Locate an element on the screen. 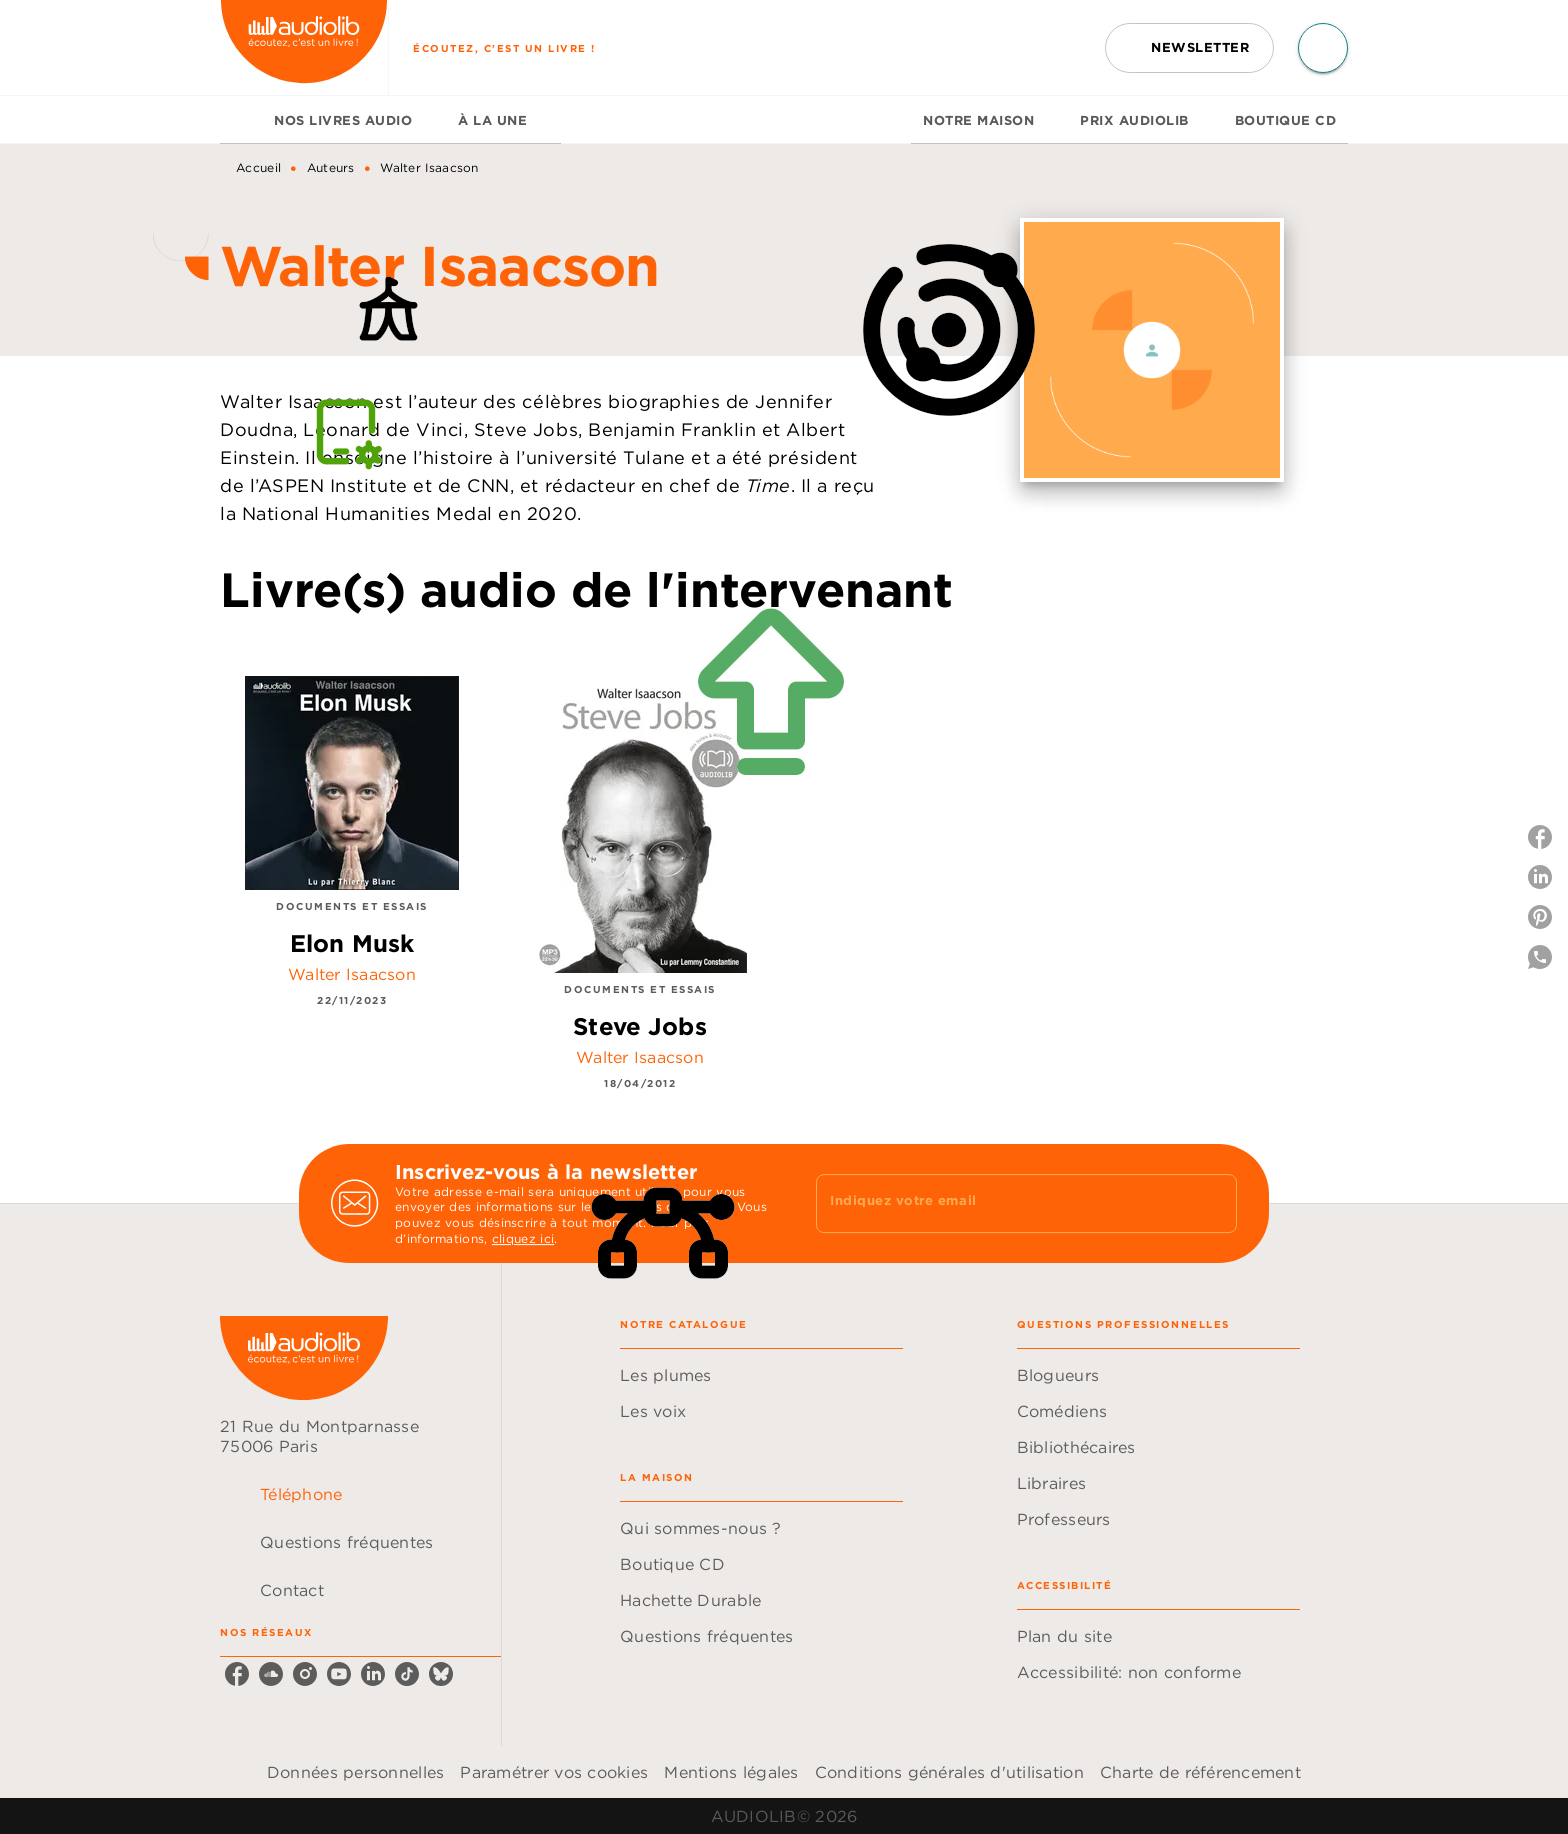  explore the universe or cosmos section is located at coordinates (949, 330).